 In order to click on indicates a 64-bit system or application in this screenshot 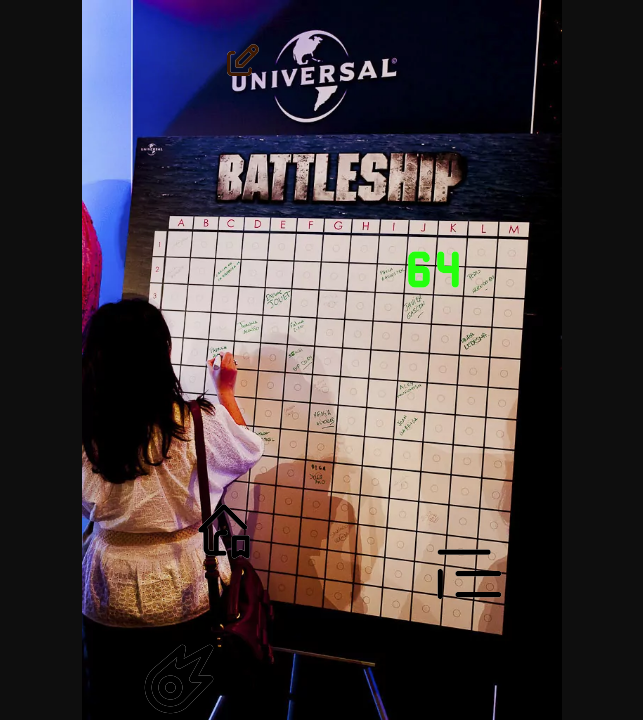, I will do `click(433, 269)`.